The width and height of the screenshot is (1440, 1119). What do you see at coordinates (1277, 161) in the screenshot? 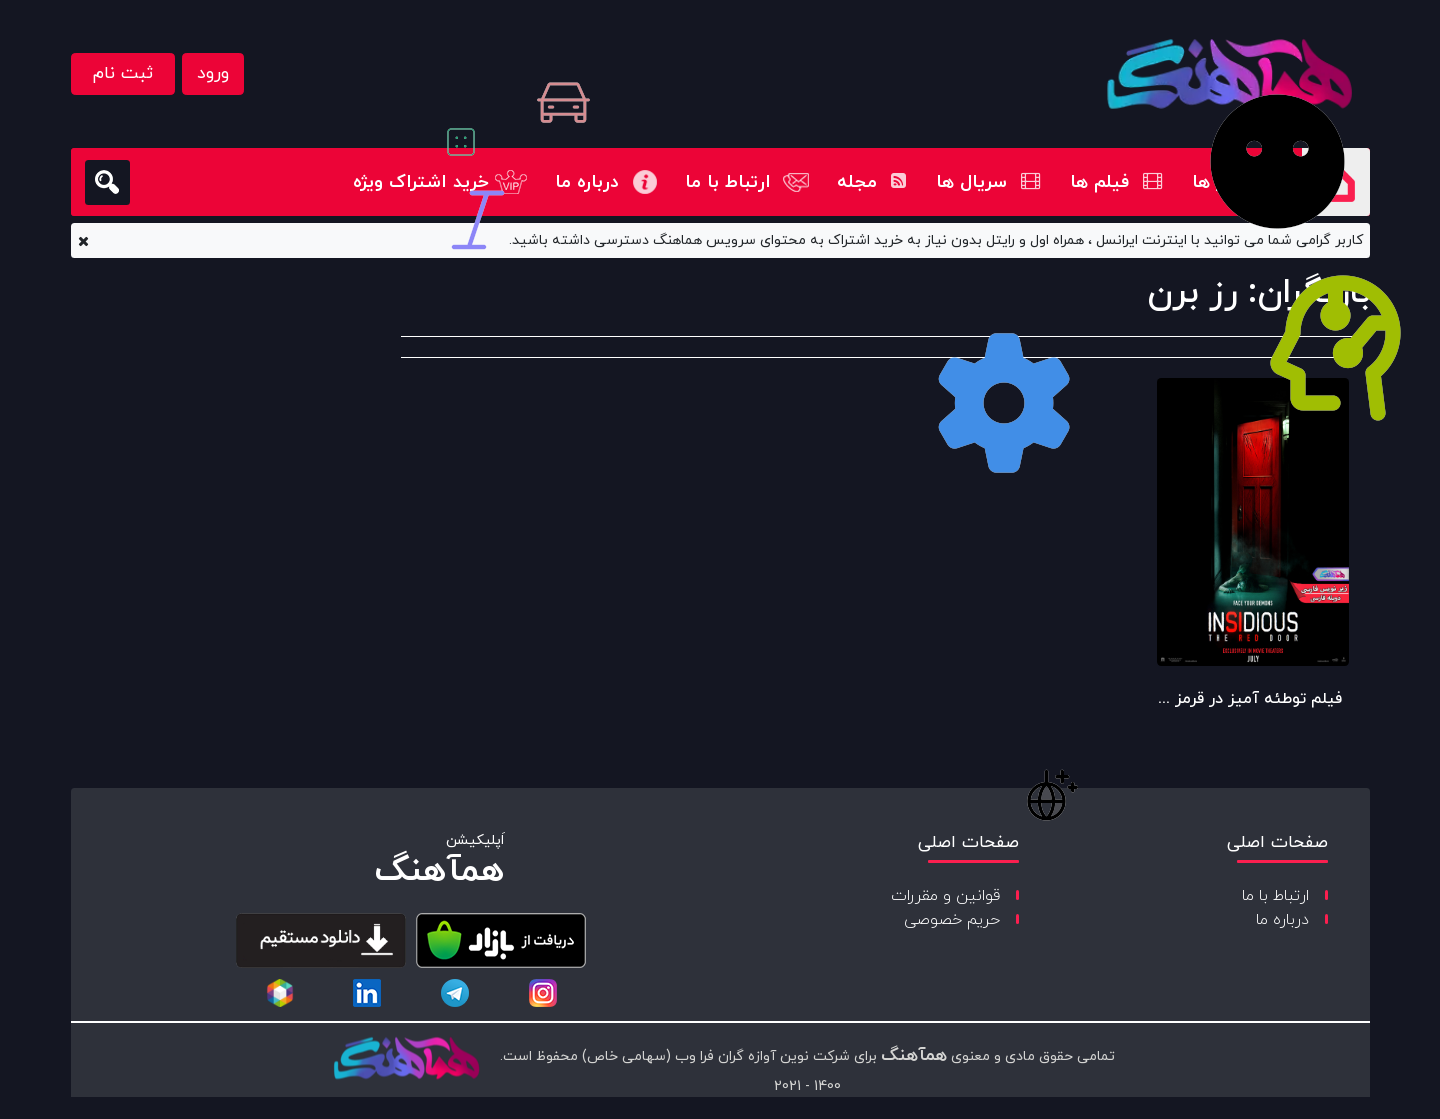
I see `a neutral or blank emoji reaction` at bounding box center [1277, 161].